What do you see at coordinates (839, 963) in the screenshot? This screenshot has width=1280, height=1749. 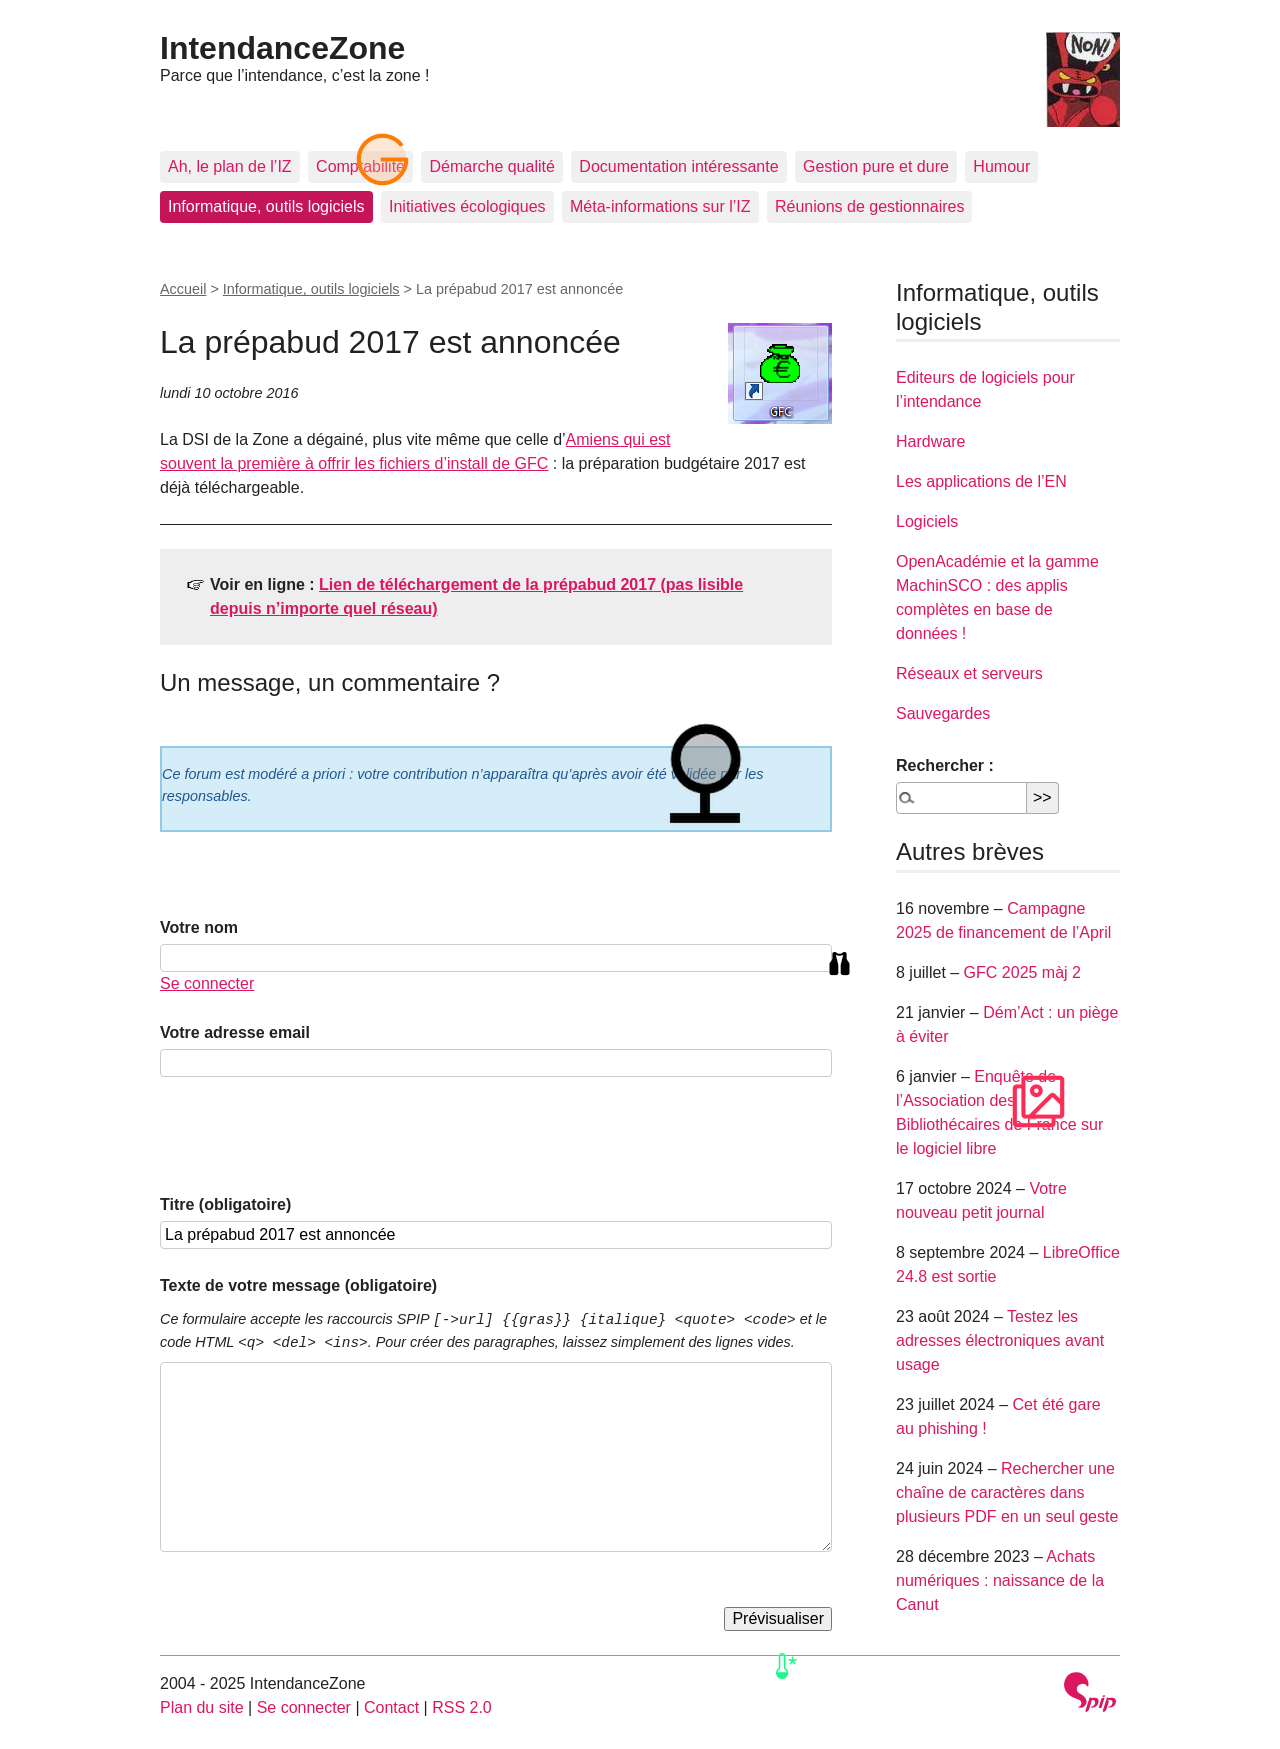 I see `select safety vest or protective gear` at bounding box center [839, 963].